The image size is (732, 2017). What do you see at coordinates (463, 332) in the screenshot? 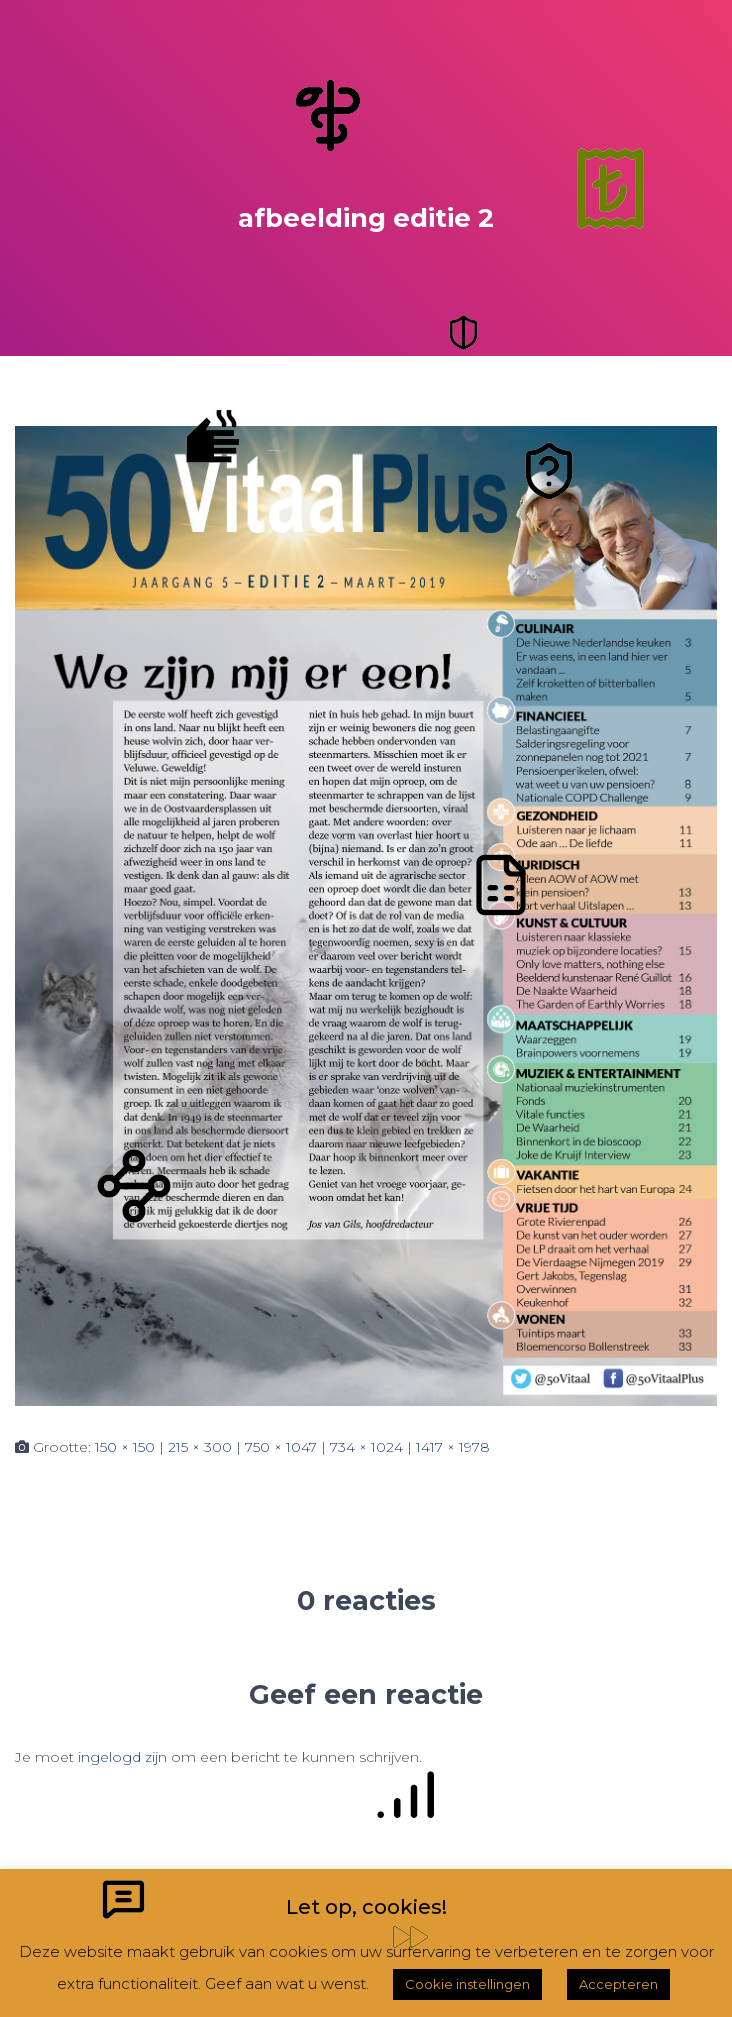
I see `partial security or protection enabled` at bounding box center [463, 332].